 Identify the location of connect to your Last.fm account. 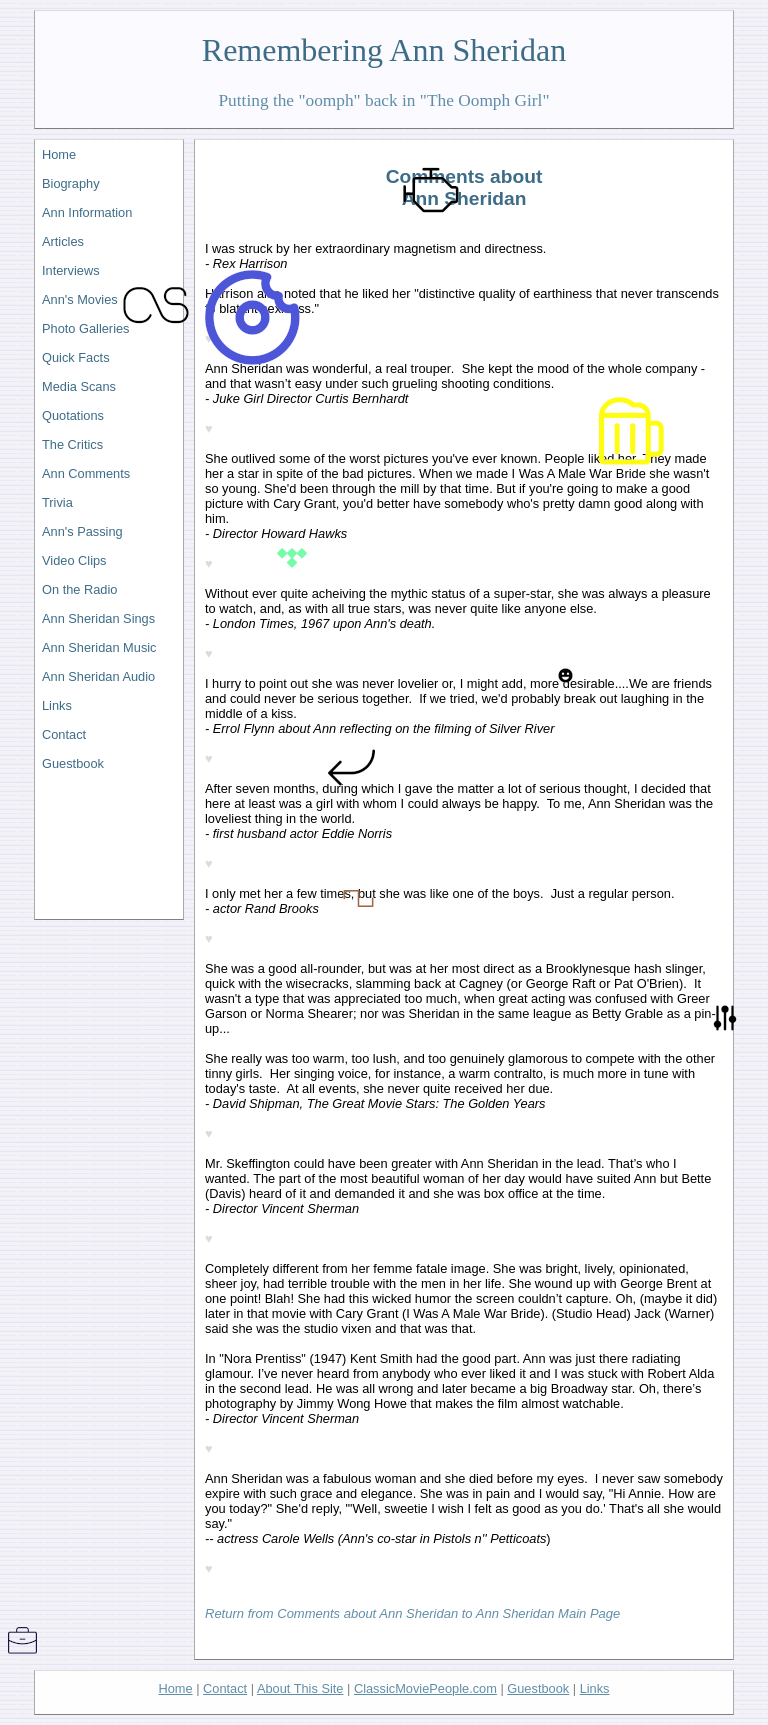
(156, 304).